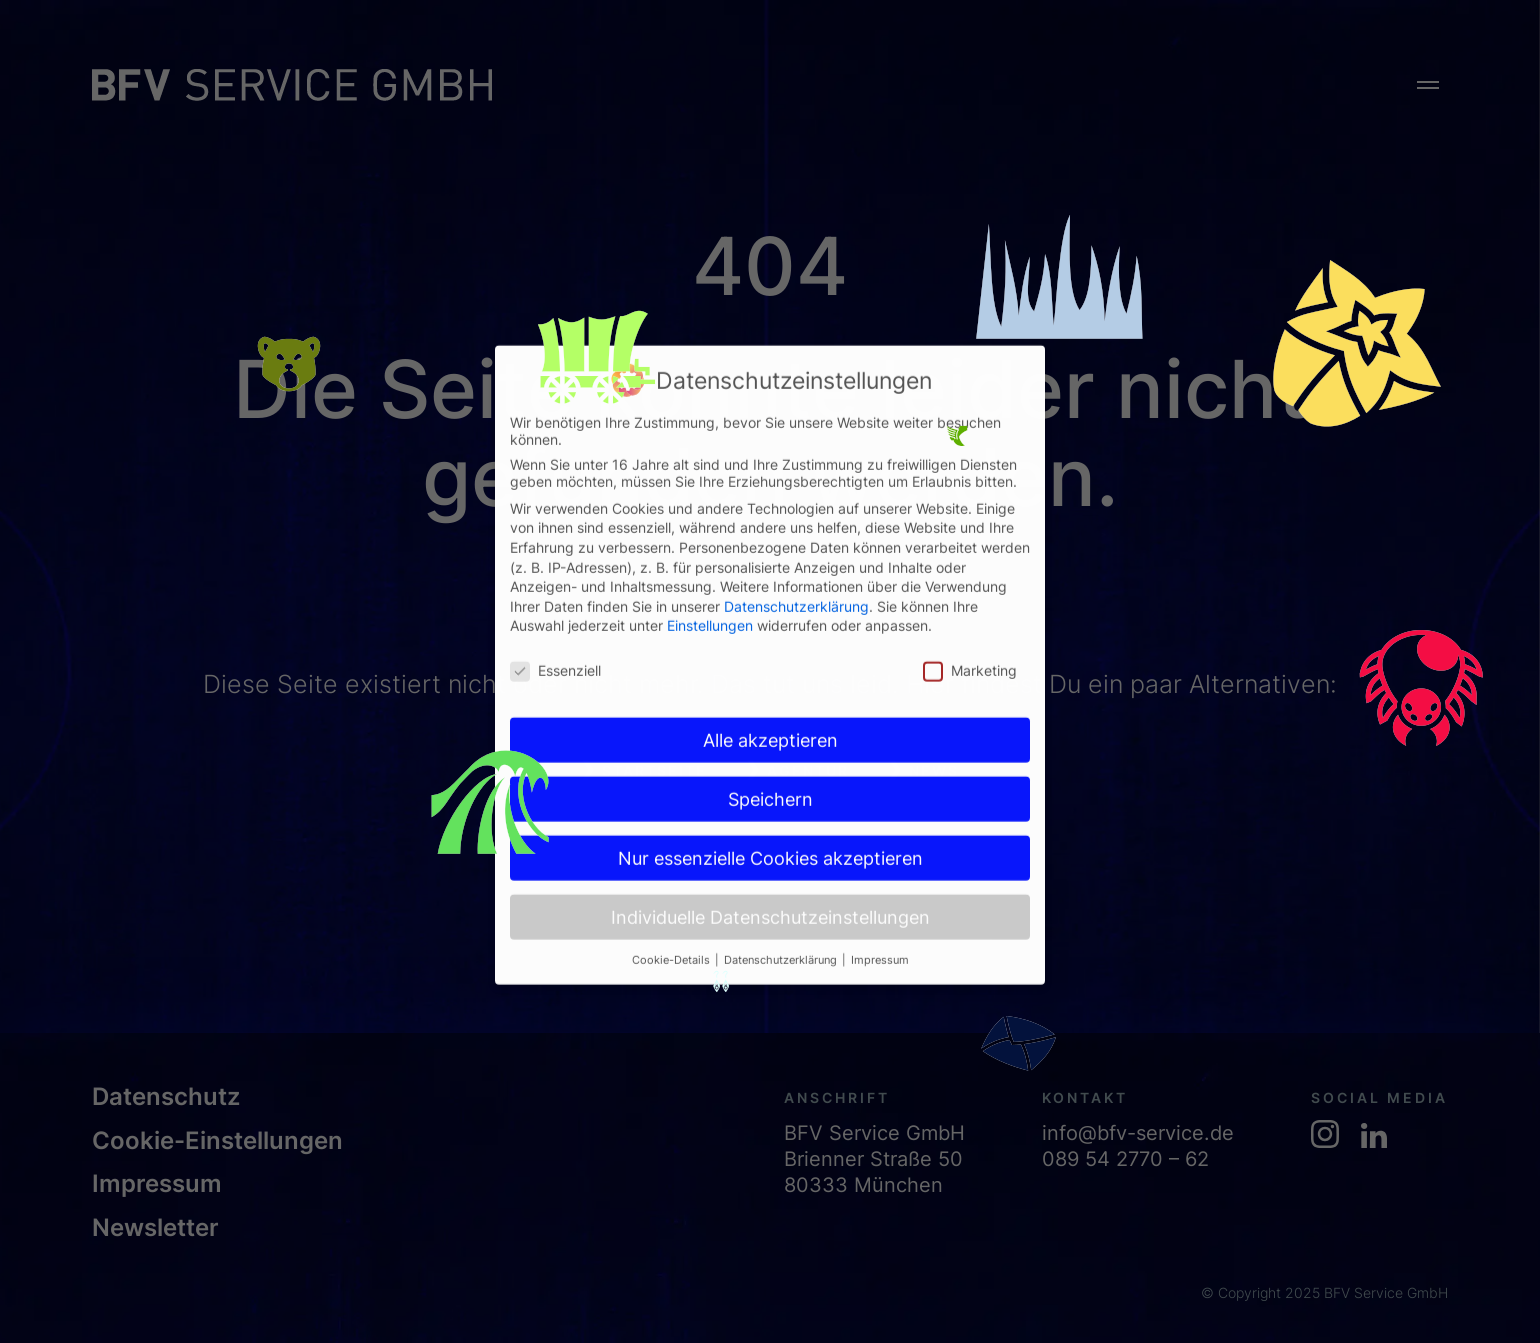 The image size is (1540, 1343). Describe the element at coordinates (1059, 256) in the screenshot. I see `indicates outdoor or nature environment in game` at that location.